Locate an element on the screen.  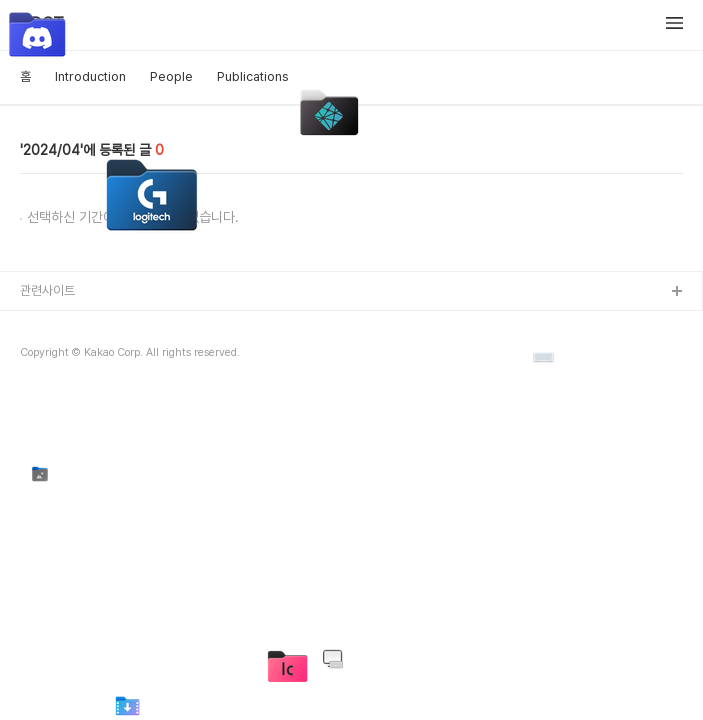
folder containing Netlify project files is located at coordinates (329, 114).